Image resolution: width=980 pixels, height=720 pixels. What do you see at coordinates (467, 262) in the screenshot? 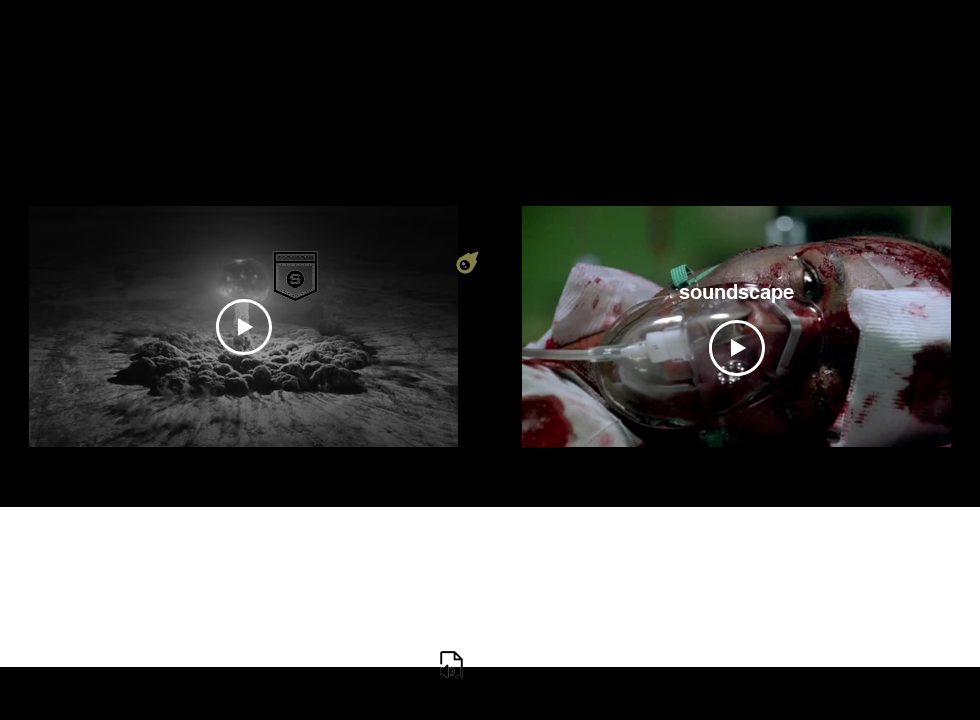
I see `indicates a trending or viral item` at bounding box center [467, 262].